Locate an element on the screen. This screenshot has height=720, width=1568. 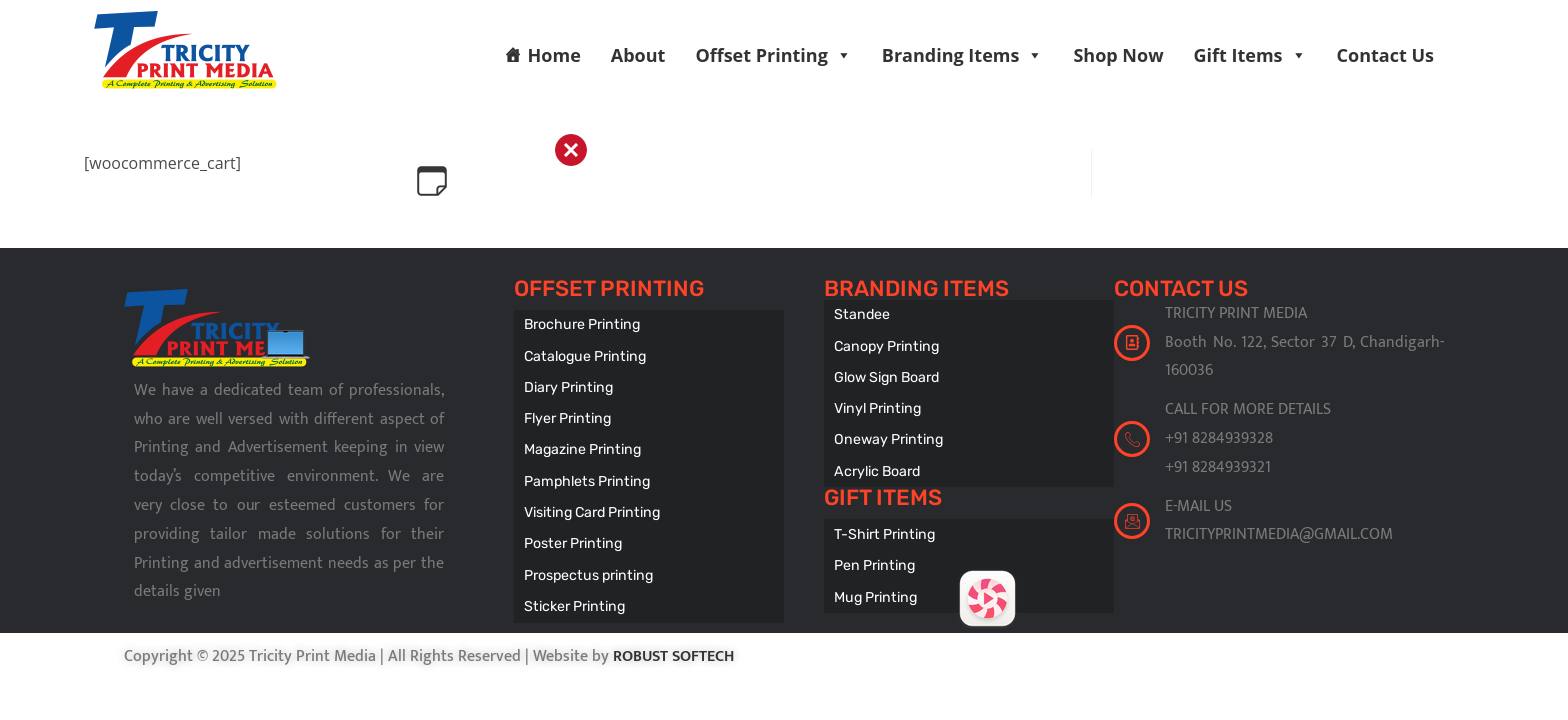
cancel or close a dialog is located at coordinates (571, 150).